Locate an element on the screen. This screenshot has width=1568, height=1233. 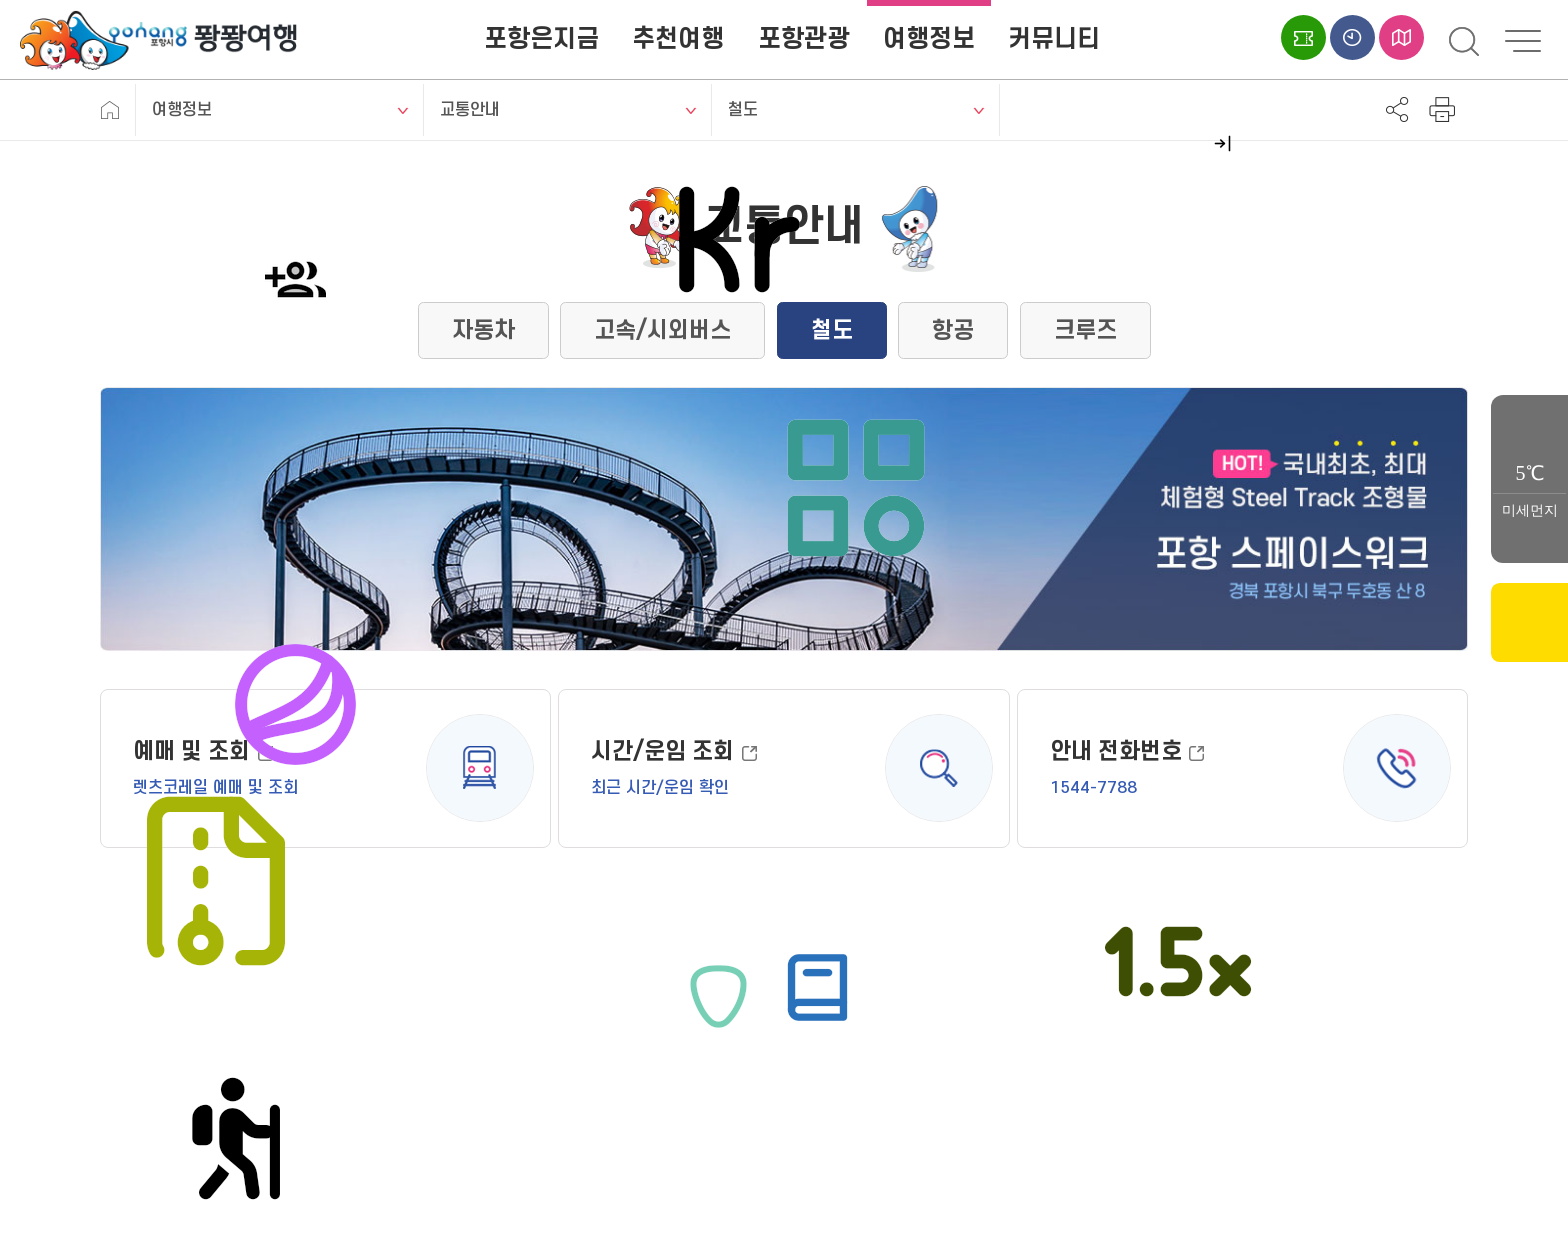
access music or guitar-related features is located at coordinates (718, 996).